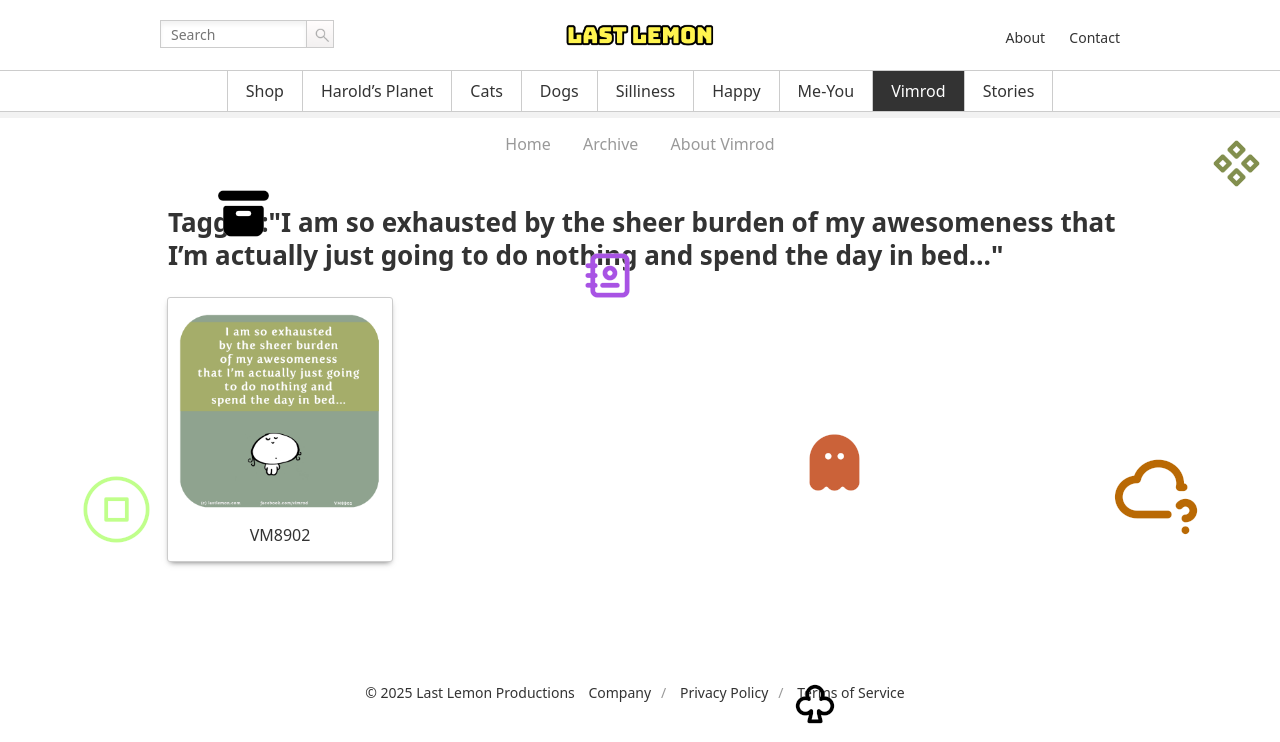  What do you see at coordinates (243, 213) in the screenshot?
I see `archive this item` at bounding box center [243, 213].